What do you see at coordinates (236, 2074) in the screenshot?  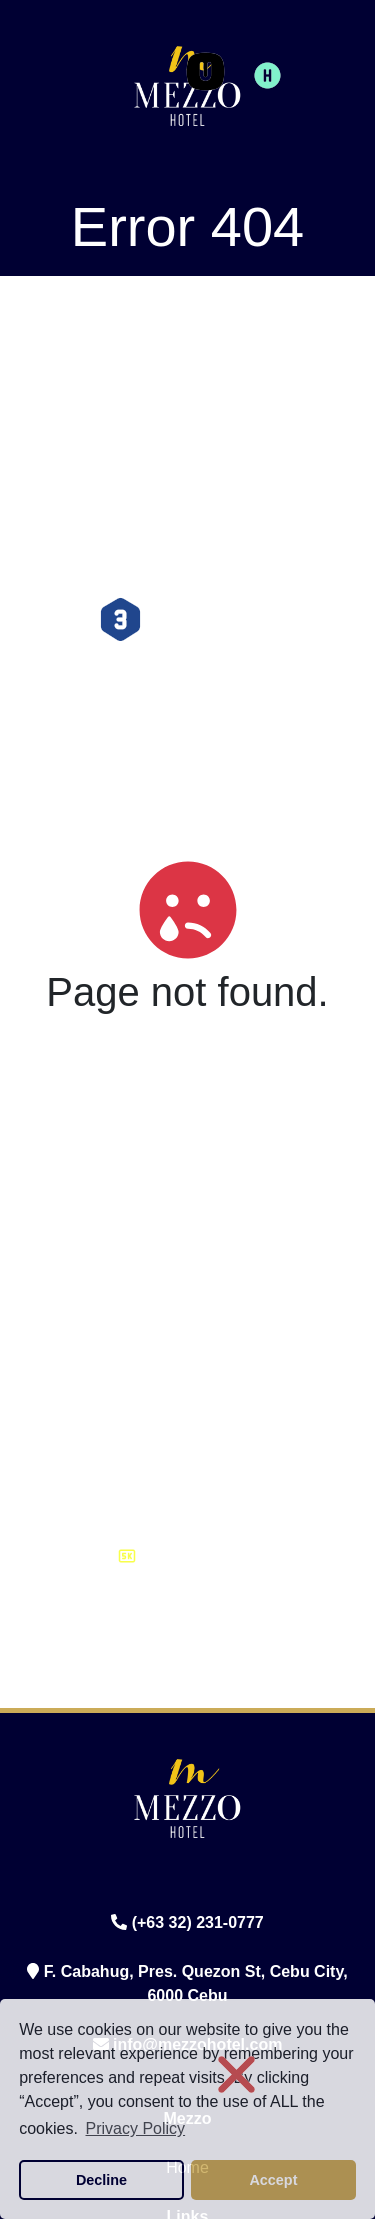 I see `close or dismiss a dialog` at bounding box center [236, 2074].